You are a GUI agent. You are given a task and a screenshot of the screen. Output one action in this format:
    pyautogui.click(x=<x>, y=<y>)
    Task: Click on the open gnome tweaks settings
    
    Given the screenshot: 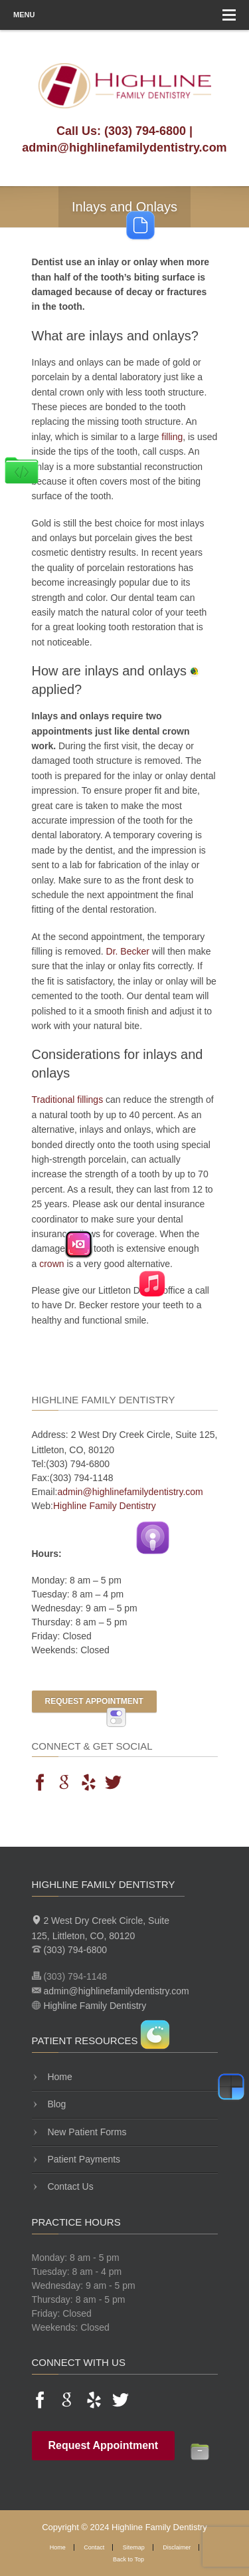 What is the action you would take?
    pyautogui.click(x=116, y=1717)
    